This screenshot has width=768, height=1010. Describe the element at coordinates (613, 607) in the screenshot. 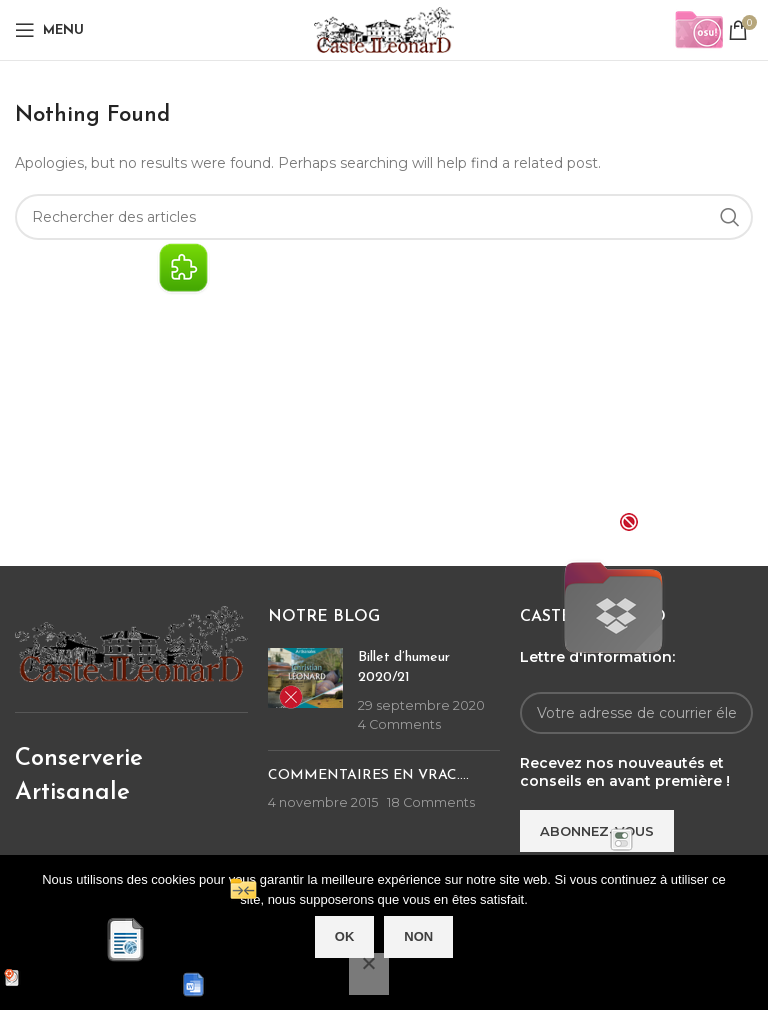

I see `open dropbox synced folder` at that location.